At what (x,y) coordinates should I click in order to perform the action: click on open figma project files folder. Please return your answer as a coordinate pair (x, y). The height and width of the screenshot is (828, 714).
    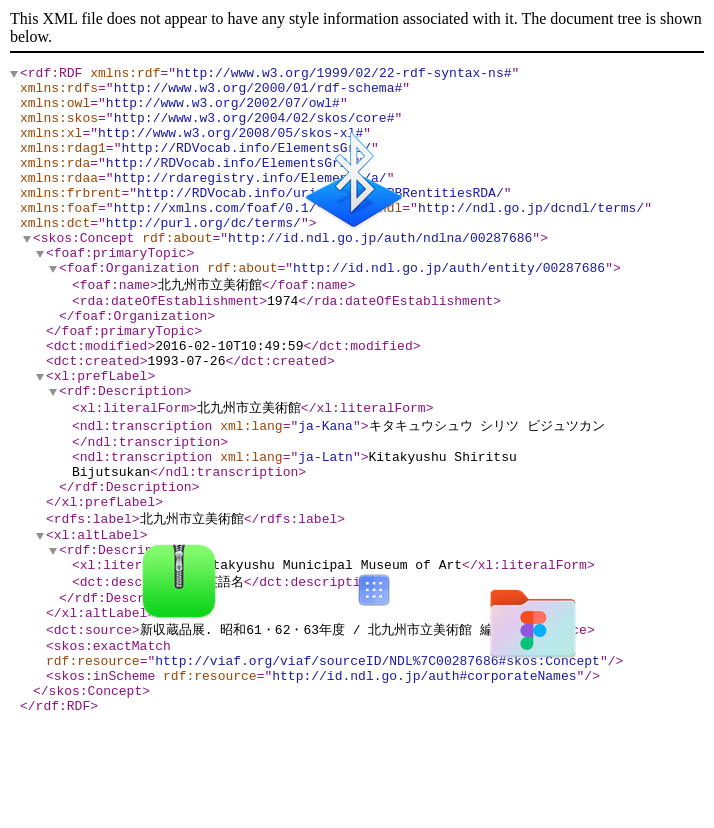
    Looking at the image, I should click on (532, 625).